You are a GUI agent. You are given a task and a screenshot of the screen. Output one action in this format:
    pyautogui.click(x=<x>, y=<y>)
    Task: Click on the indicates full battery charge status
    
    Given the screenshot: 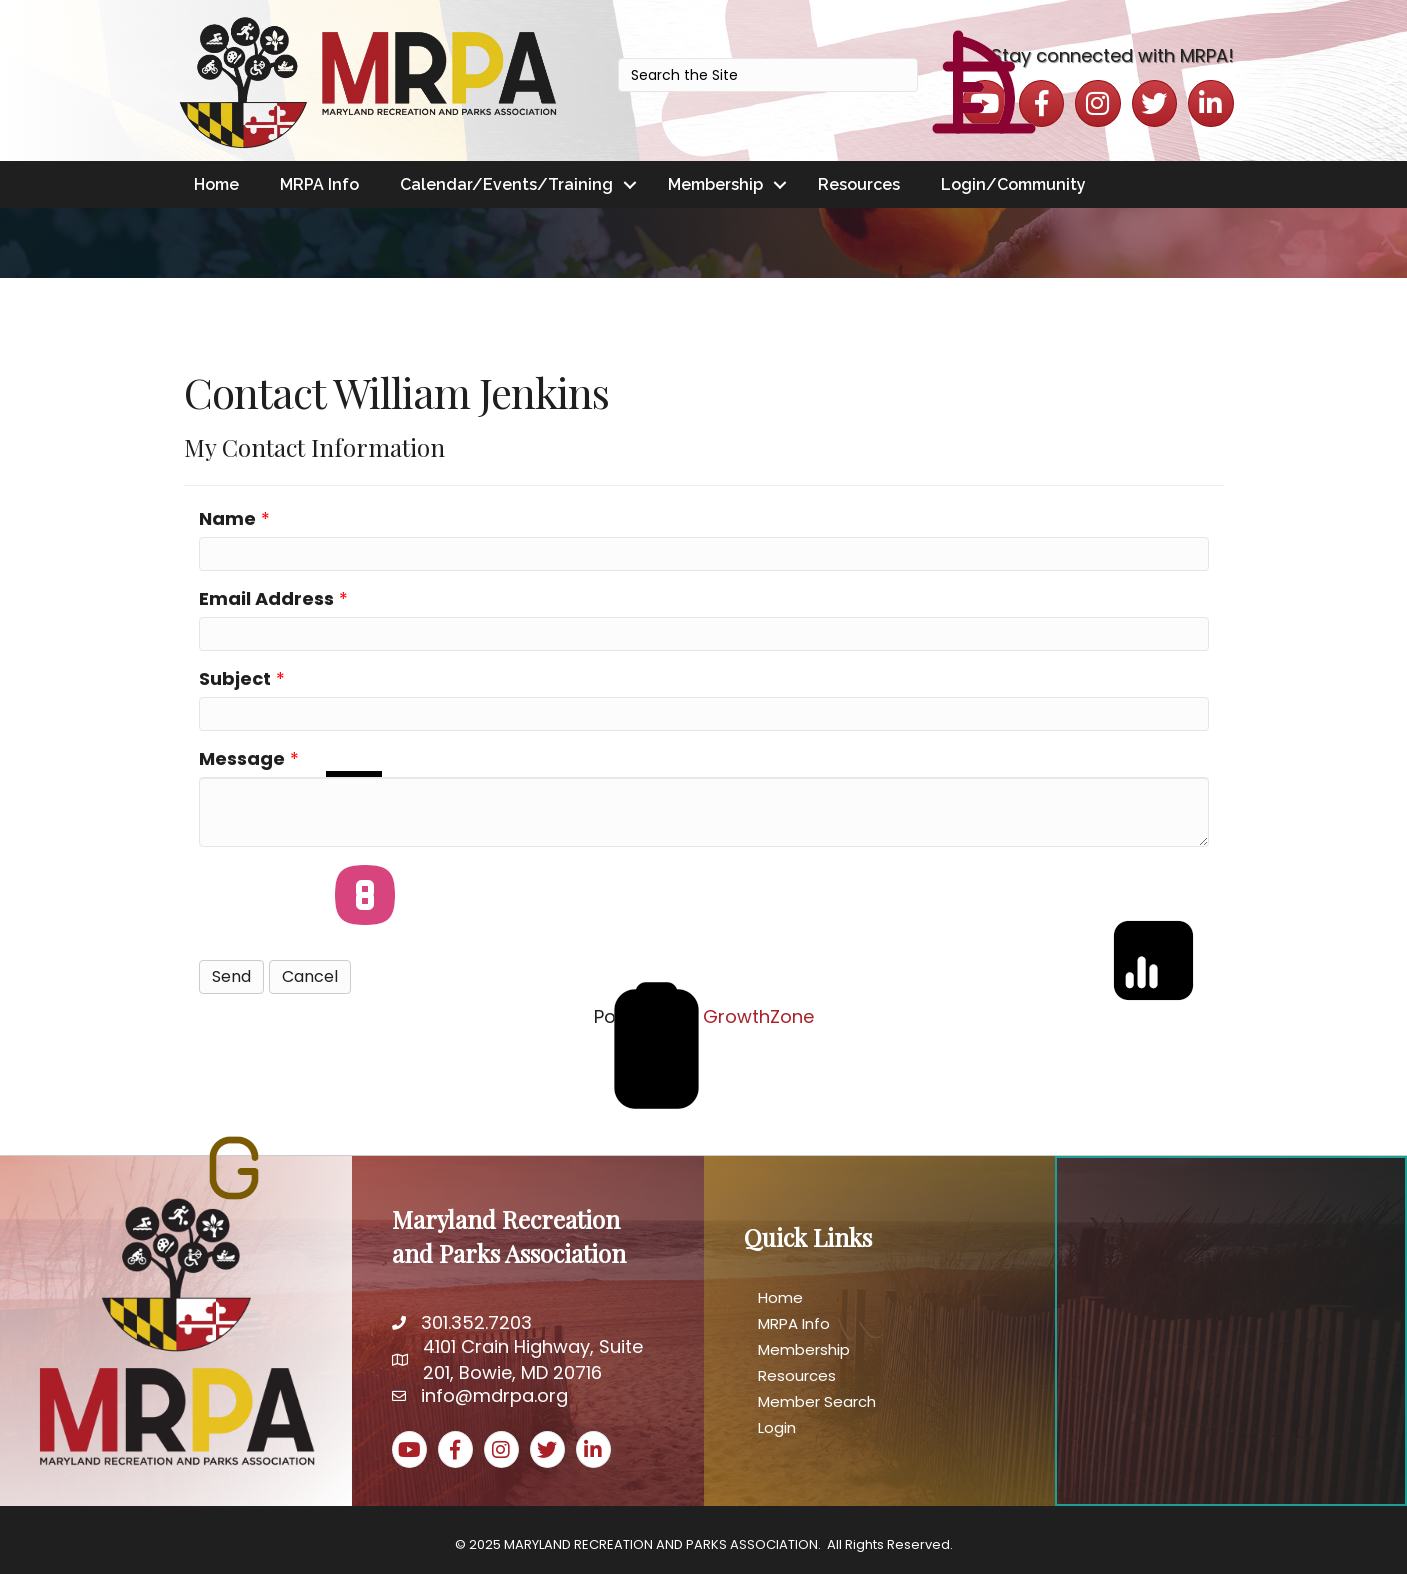 What is the action you would take?
    pyautogui.click(x=656, y=1045)
    